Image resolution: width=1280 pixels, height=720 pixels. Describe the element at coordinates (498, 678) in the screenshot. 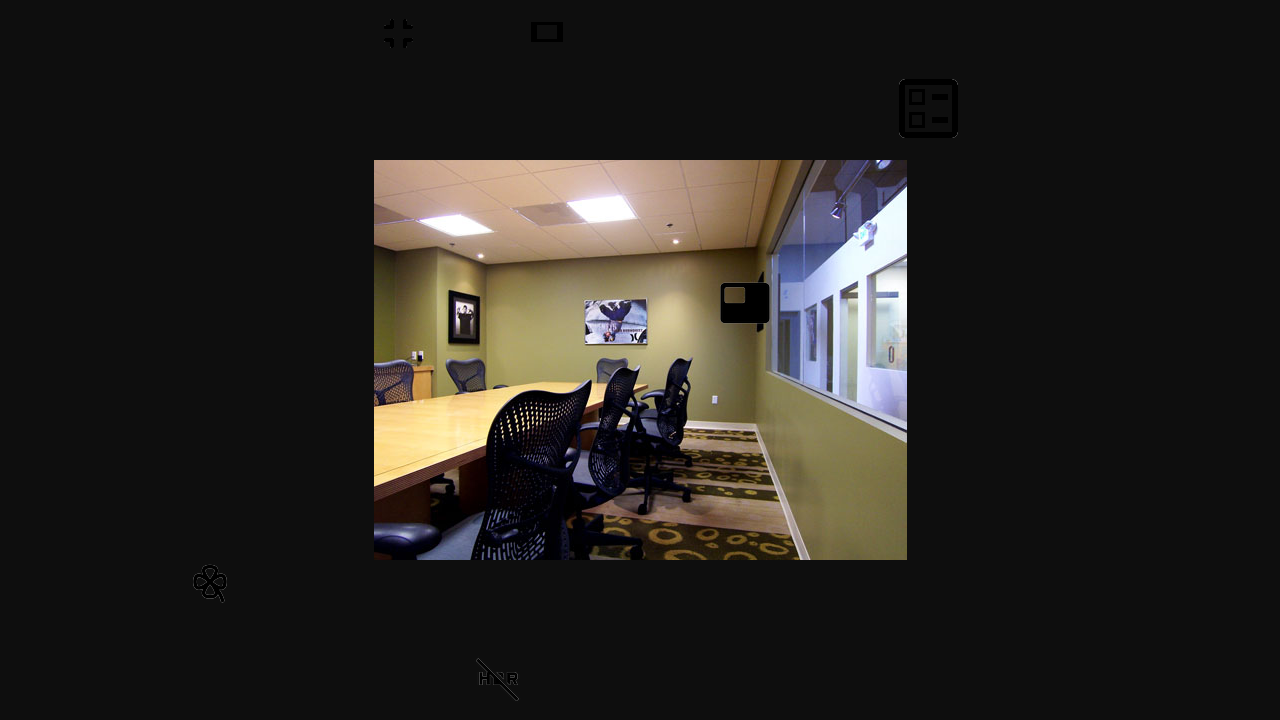

I see `disable HDR mode in camera settings` at that location.